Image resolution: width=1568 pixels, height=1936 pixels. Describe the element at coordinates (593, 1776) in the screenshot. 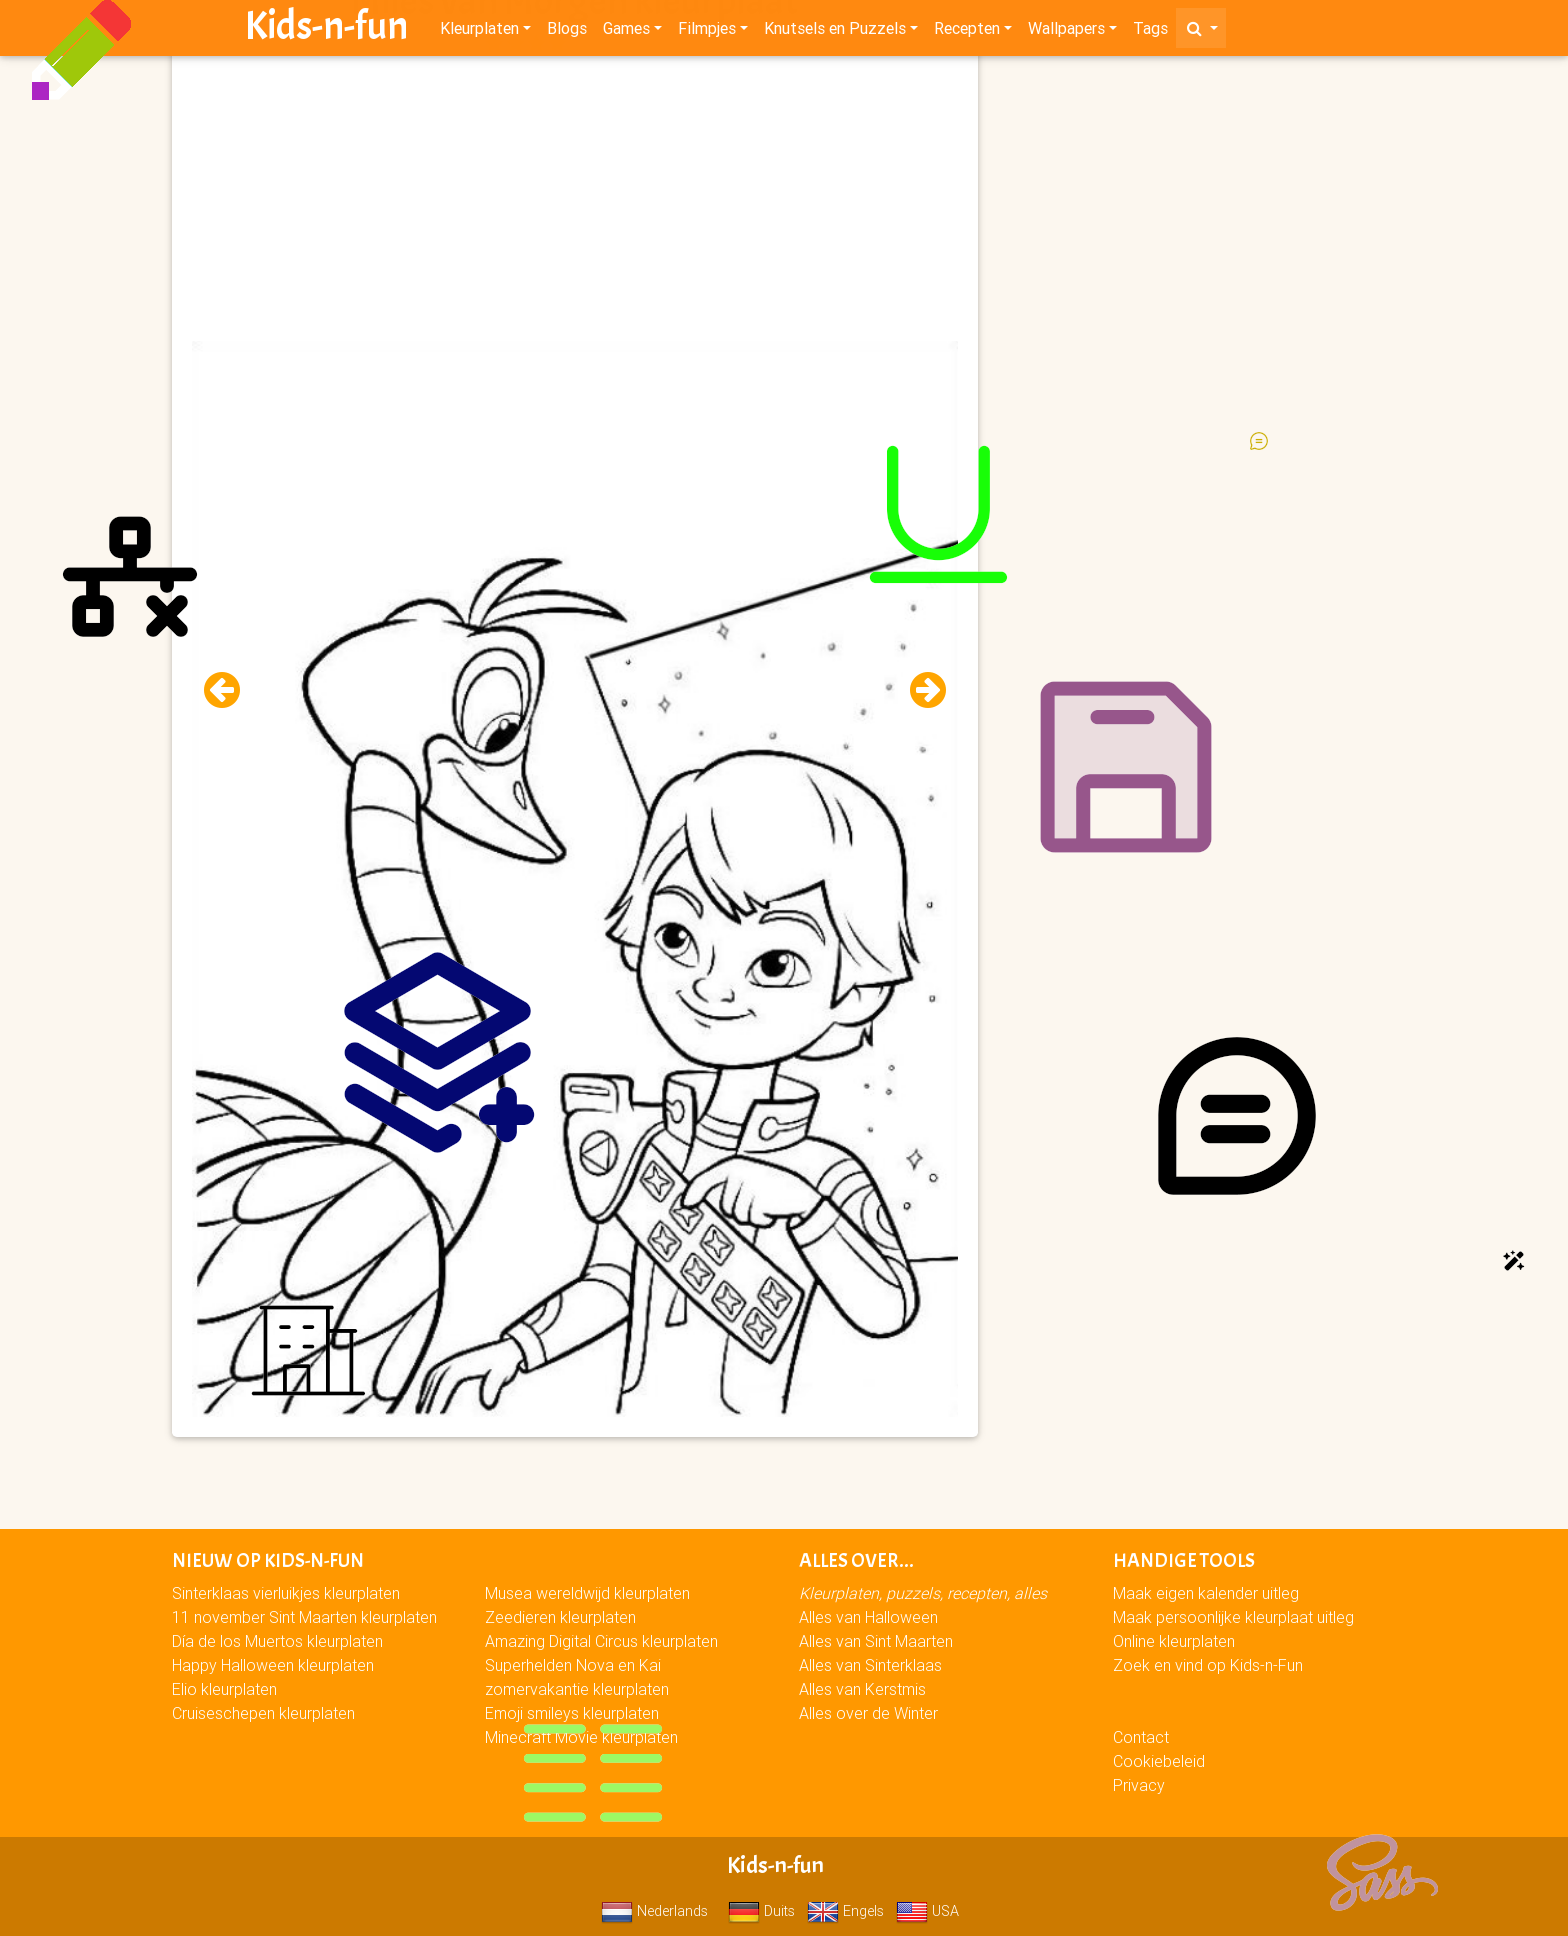

I see `switch to multi-column text layout` at that location.